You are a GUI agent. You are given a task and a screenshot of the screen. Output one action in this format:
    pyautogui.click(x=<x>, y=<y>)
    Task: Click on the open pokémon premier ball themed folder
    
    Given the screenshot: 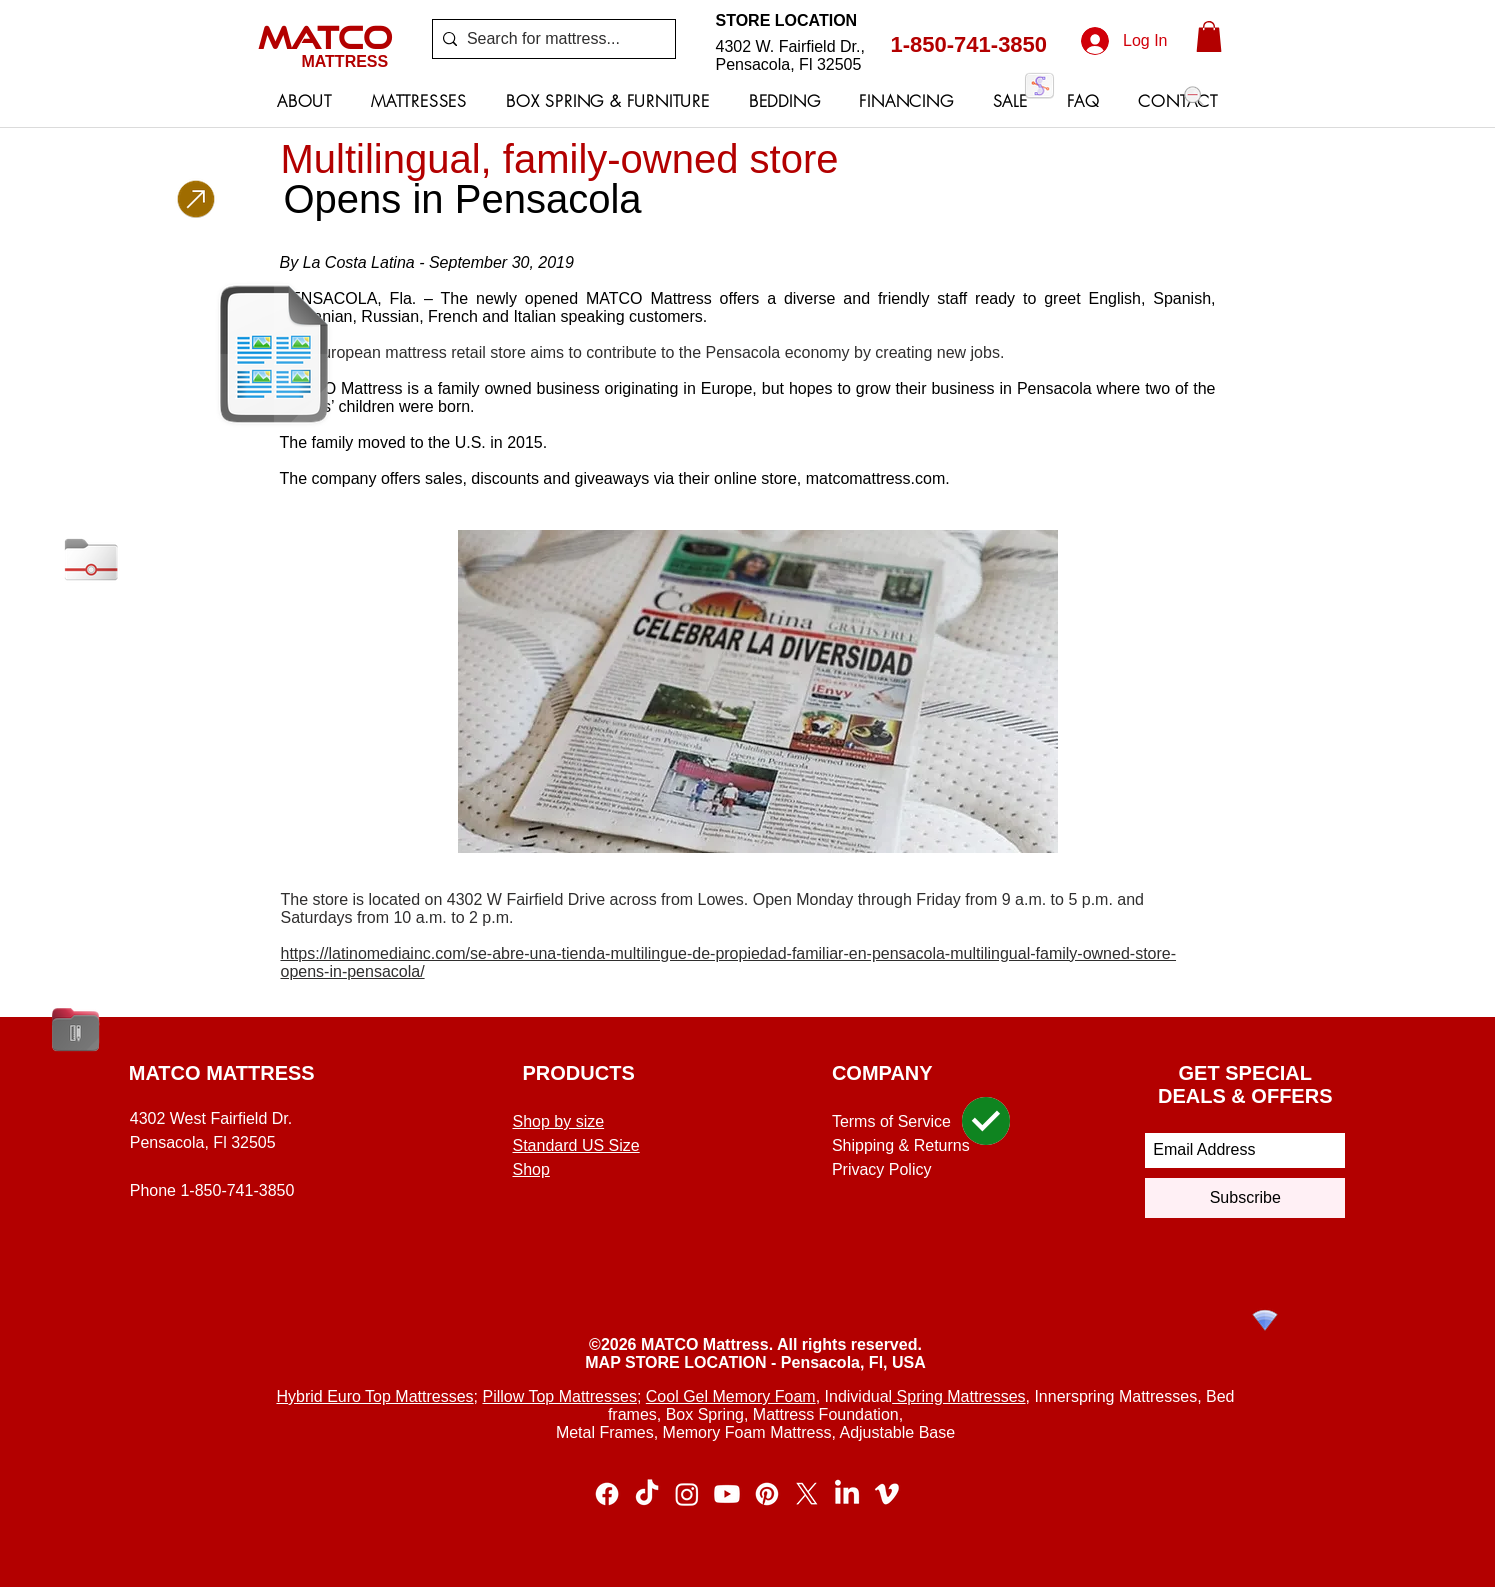 What is the action you would take?
    pyautogui.click(x=91, y=561)
    